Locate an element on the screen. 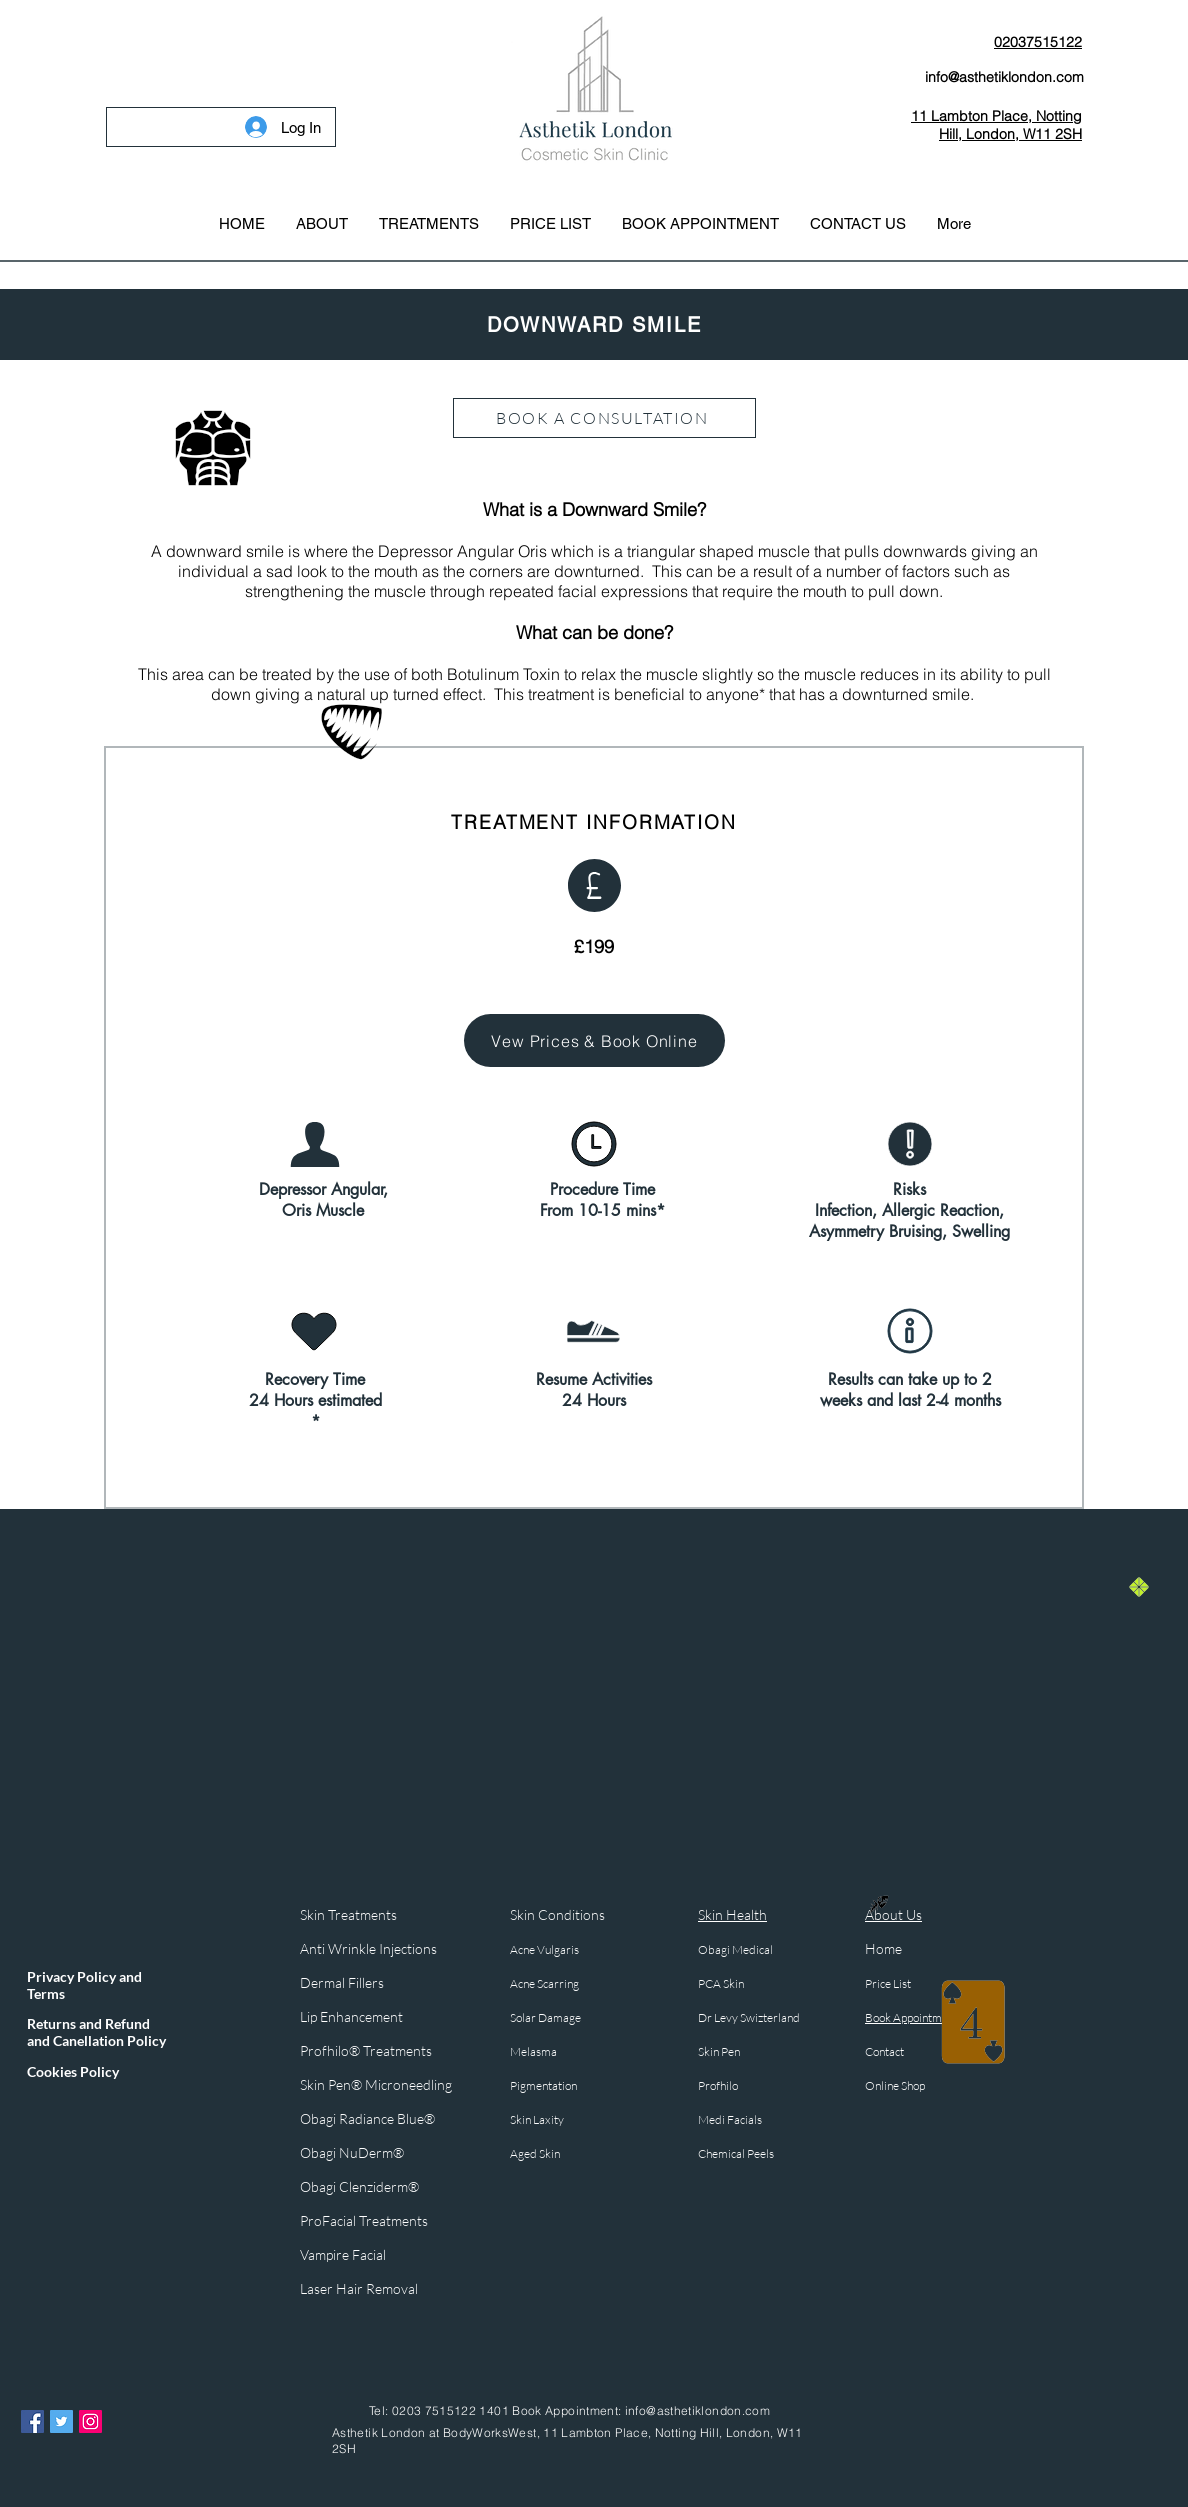 The image size is (1188, 2507). view fitness or strength stats is located at coordinates (213, 448).